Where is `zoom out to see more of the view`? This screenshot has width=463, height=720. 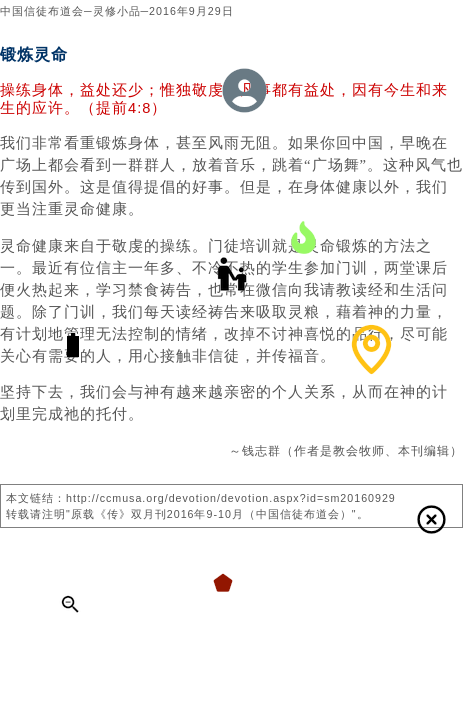 zoom out to see more of the view is located at coordinates (70, 604).